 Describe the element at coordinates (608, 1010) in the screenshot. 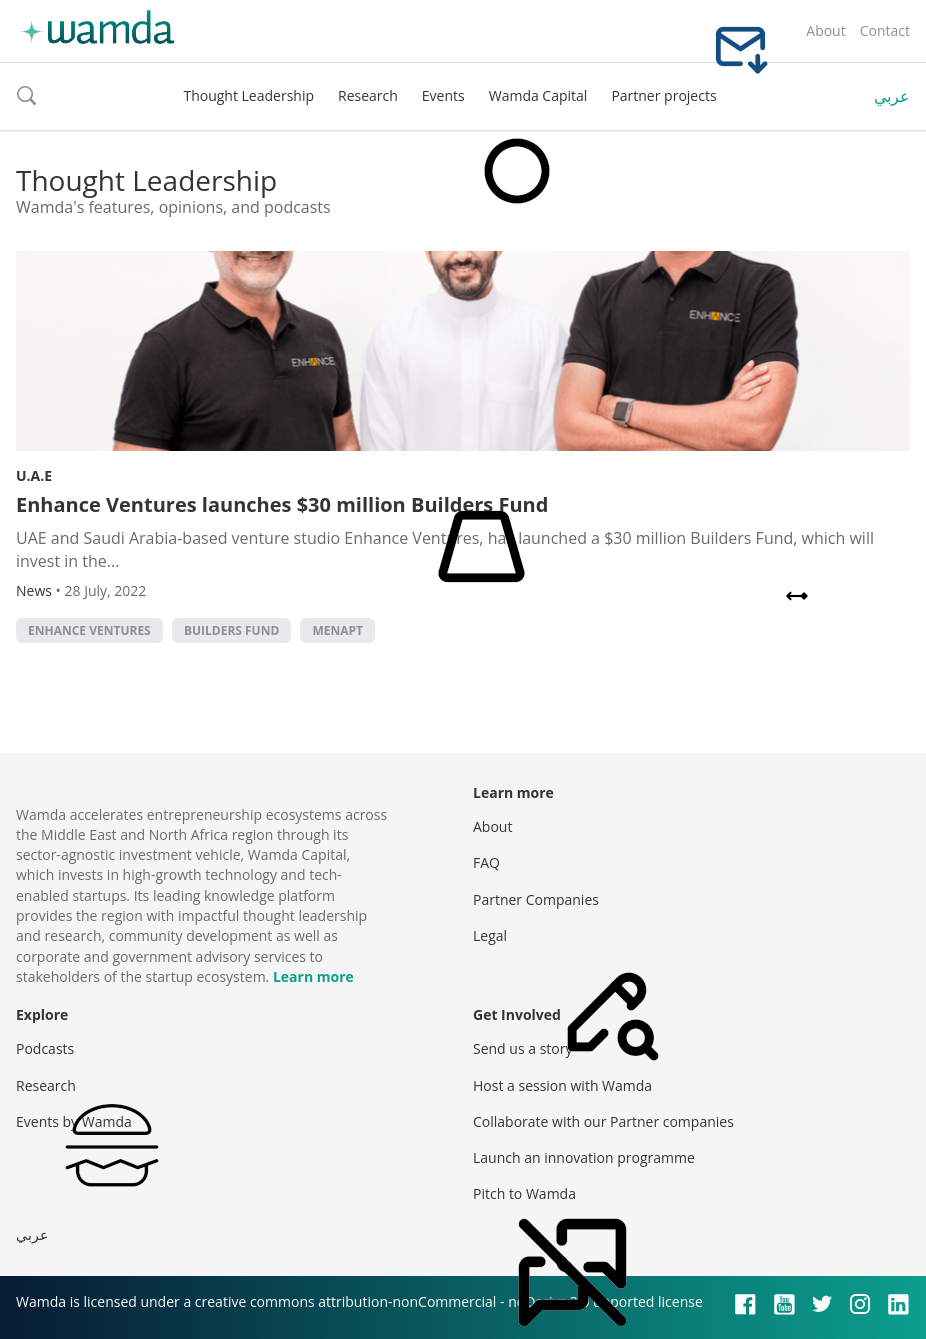

I see `search through edits or revisions` at that location.